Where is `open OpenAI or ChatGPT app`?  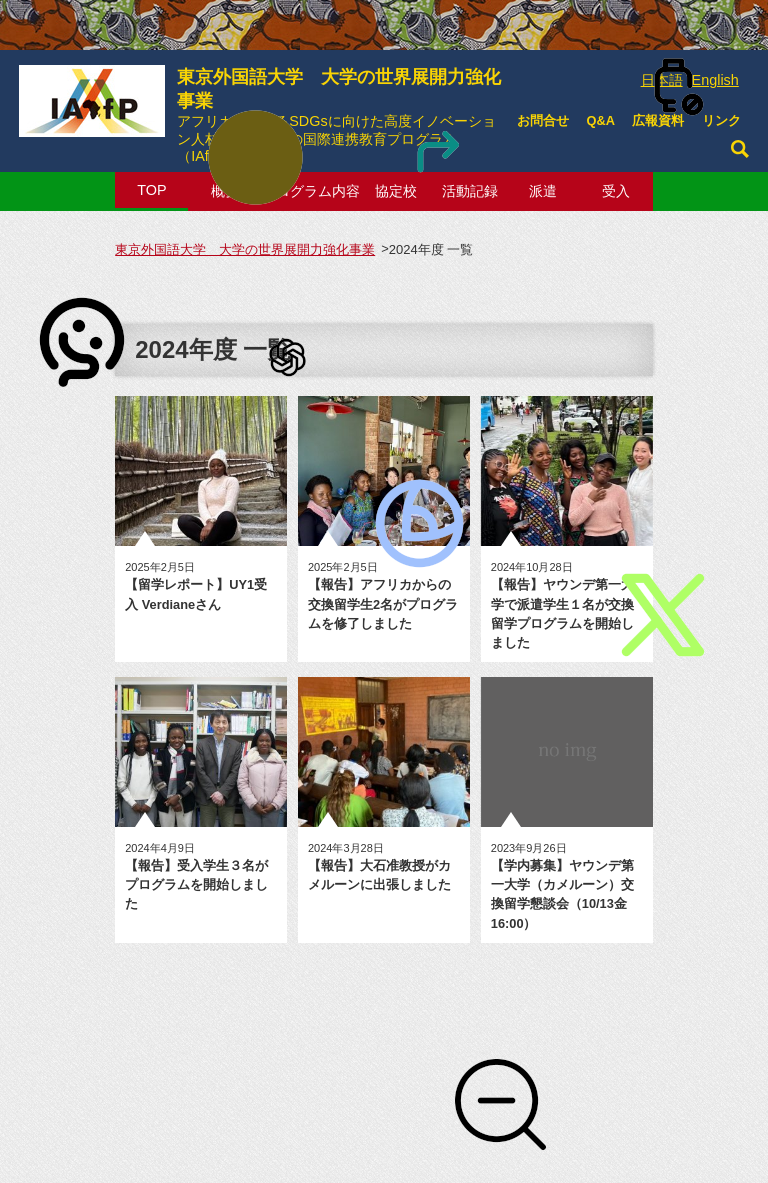 open OpenAI or ChatGPT app is located at coordinates (287, 357).